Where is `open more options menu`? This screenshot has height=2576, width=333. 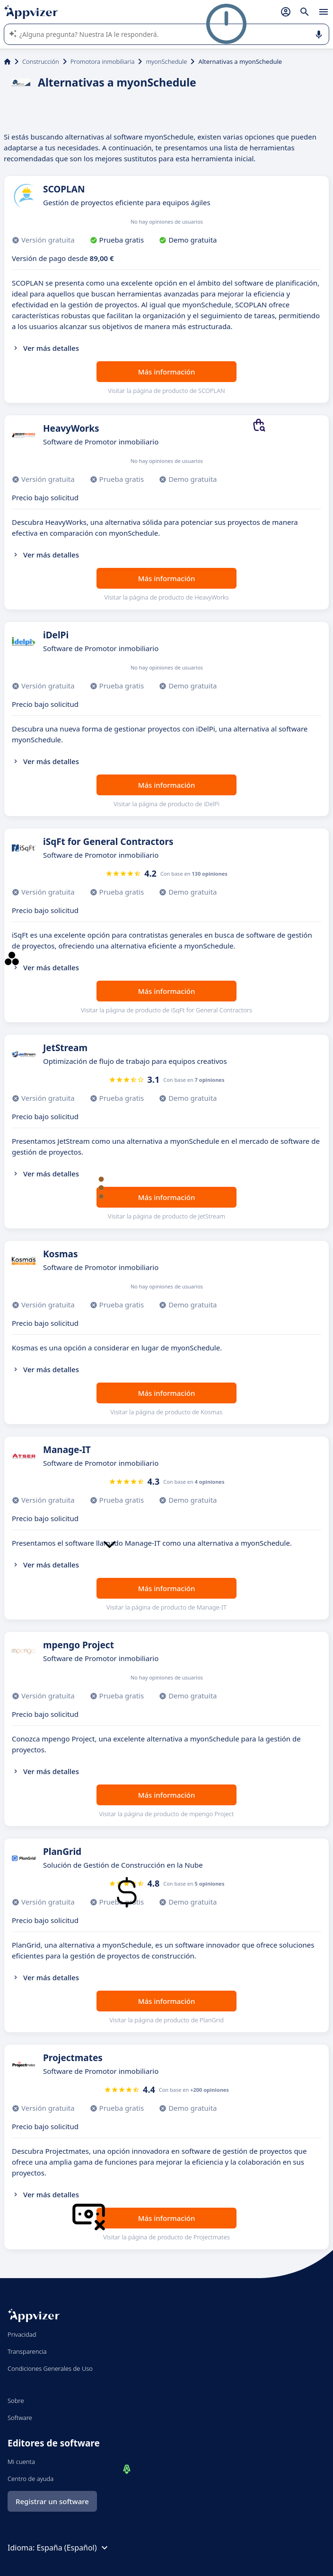 open more options menu is located at coordinates (101, 1188).